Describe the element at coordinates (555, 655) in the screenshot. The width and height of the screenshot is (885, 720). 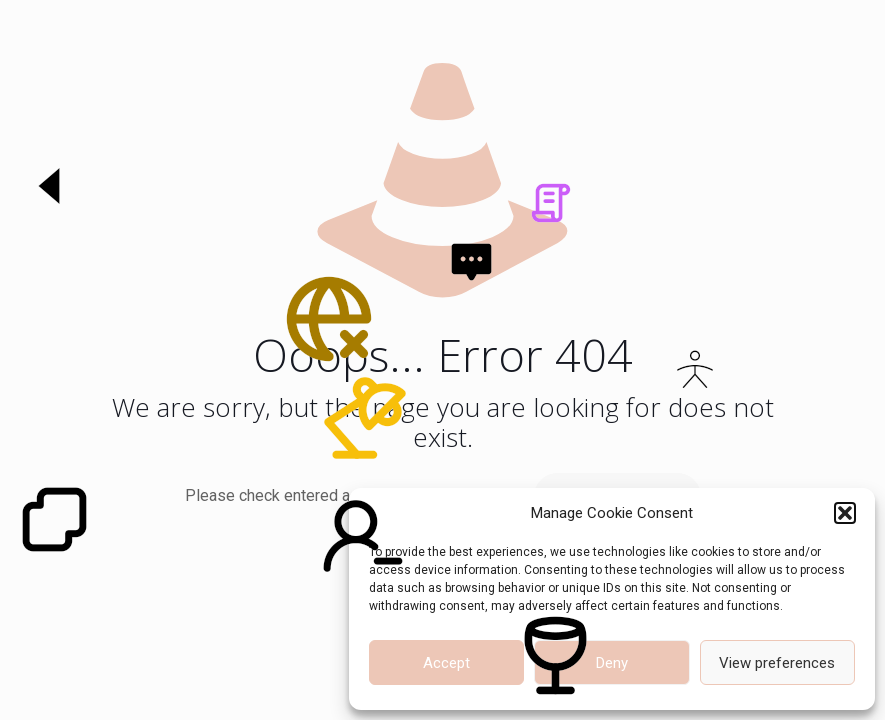
I see `view cocktail or drink menu` at that location.